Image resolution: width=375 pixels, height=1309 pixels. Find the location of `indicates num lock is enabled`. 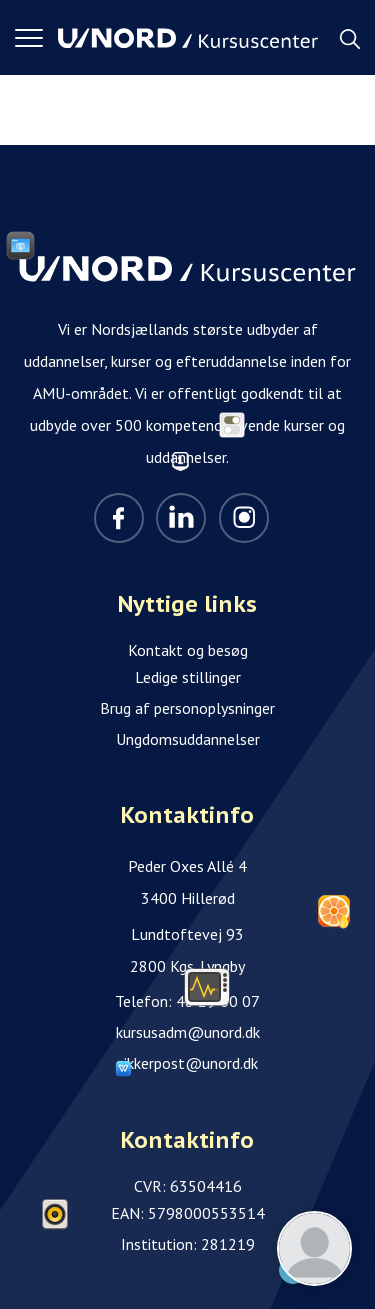

indicates num lock is enabled is located at coordinates (180, 461).